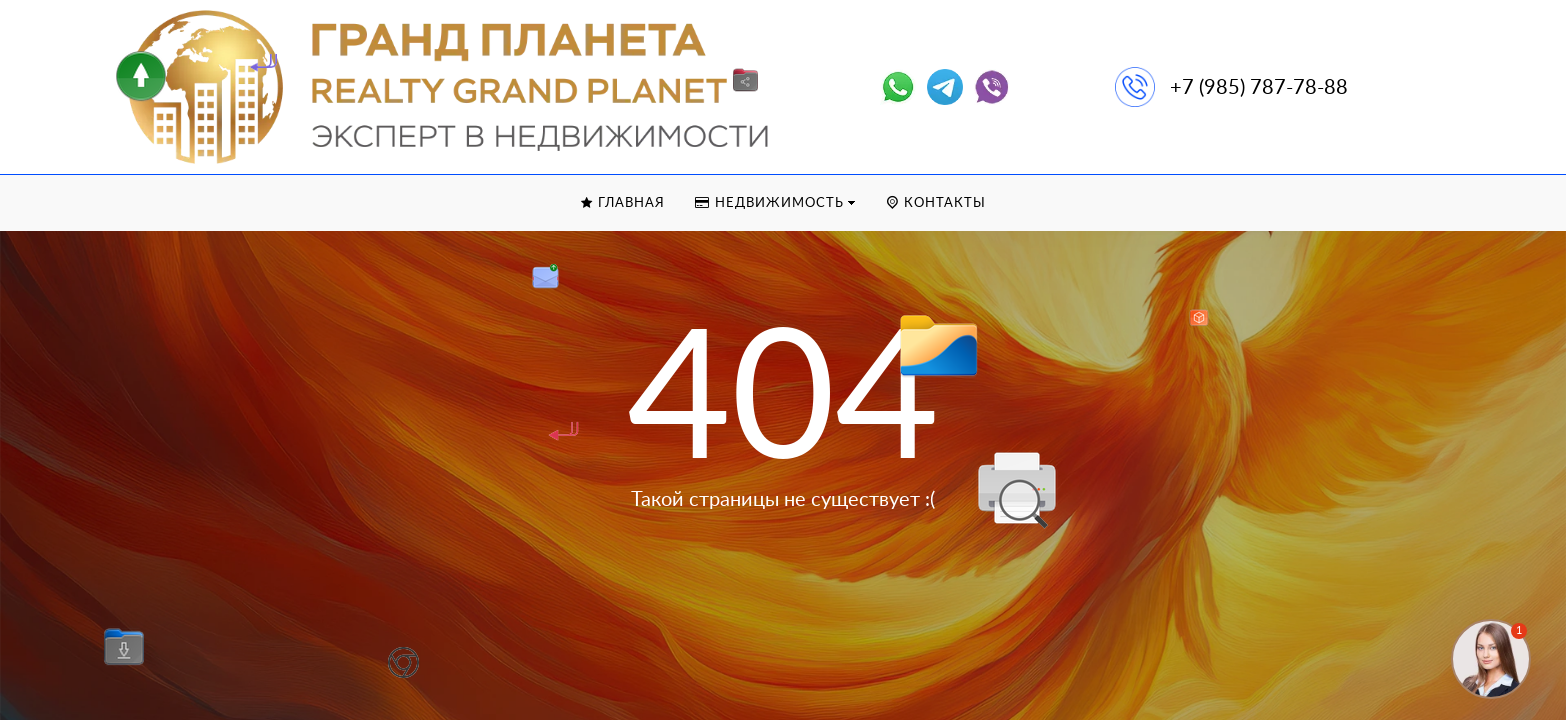  I want to click on open google chrome browser, so click(403, 662).